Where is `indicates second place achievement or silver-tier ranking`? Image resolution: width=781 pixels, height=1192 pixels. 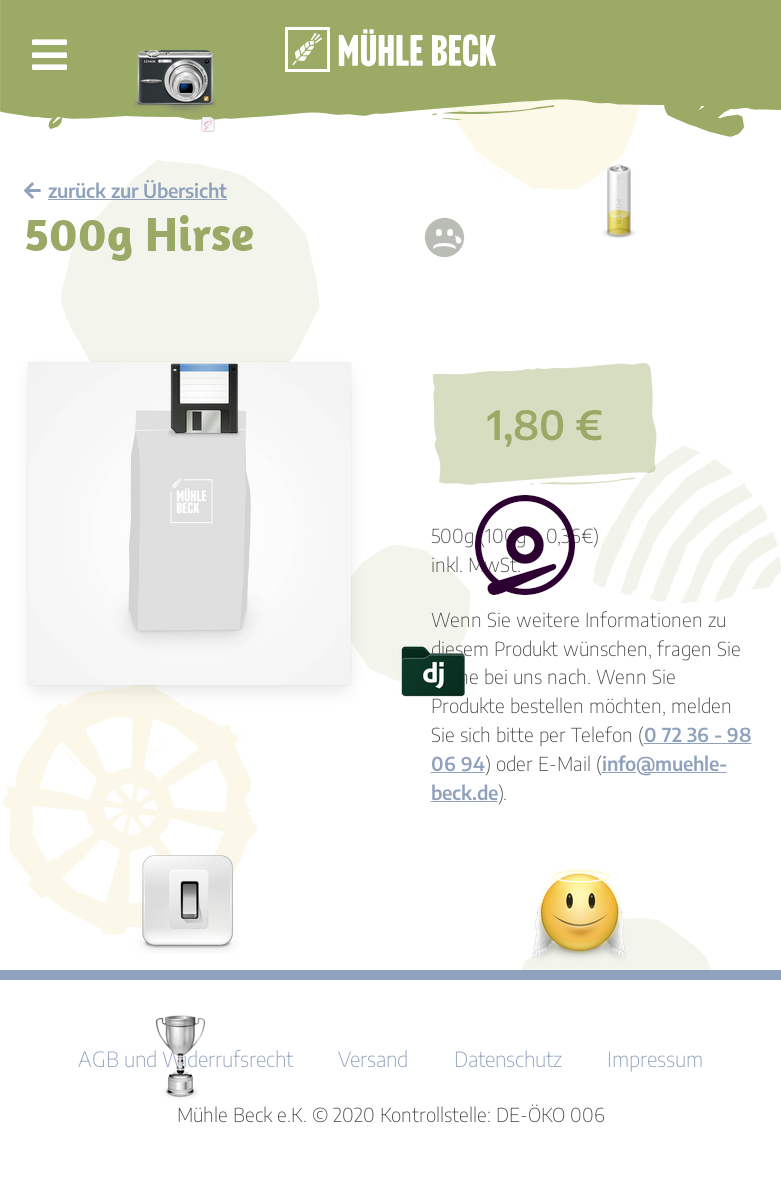
indicates second place achievement or silver-tier ranking is located at coordinates (183, 1056).